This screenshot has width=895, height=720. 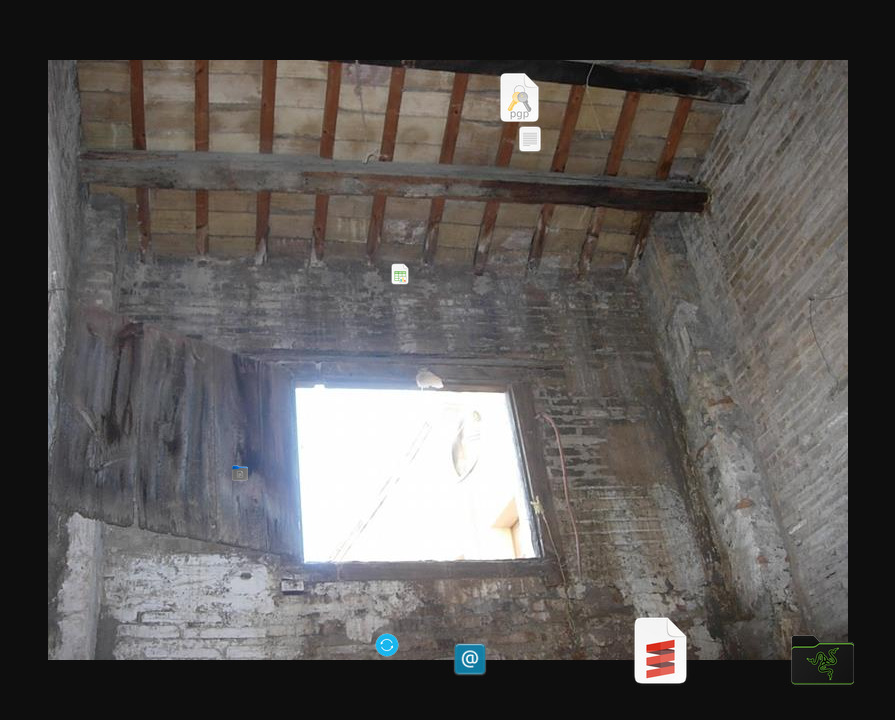 I want to click on a scala programming language source file, so click(x=660, y=650).